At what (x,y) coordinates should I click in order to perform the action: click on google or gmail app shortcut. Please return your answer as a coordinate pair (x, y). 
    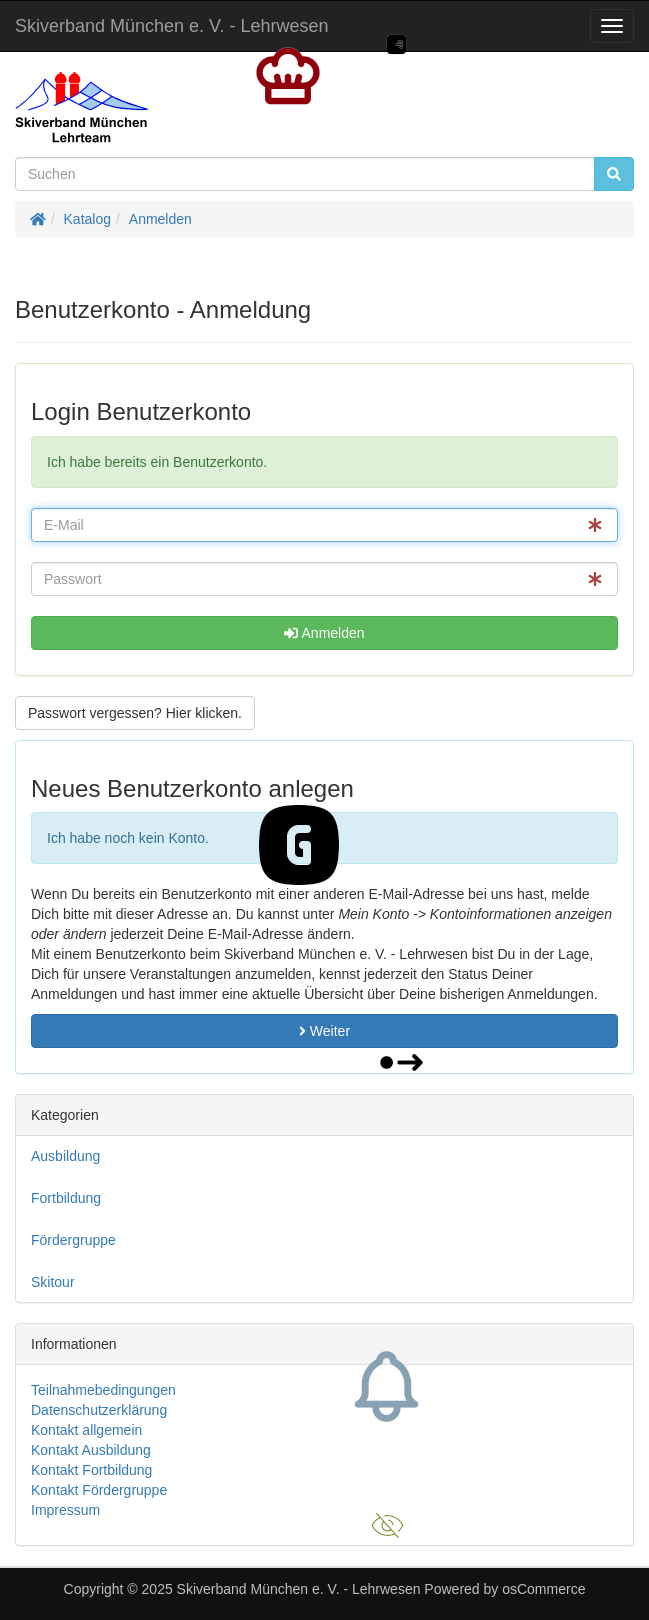
    Looking at the image, I should click on (299, 845).